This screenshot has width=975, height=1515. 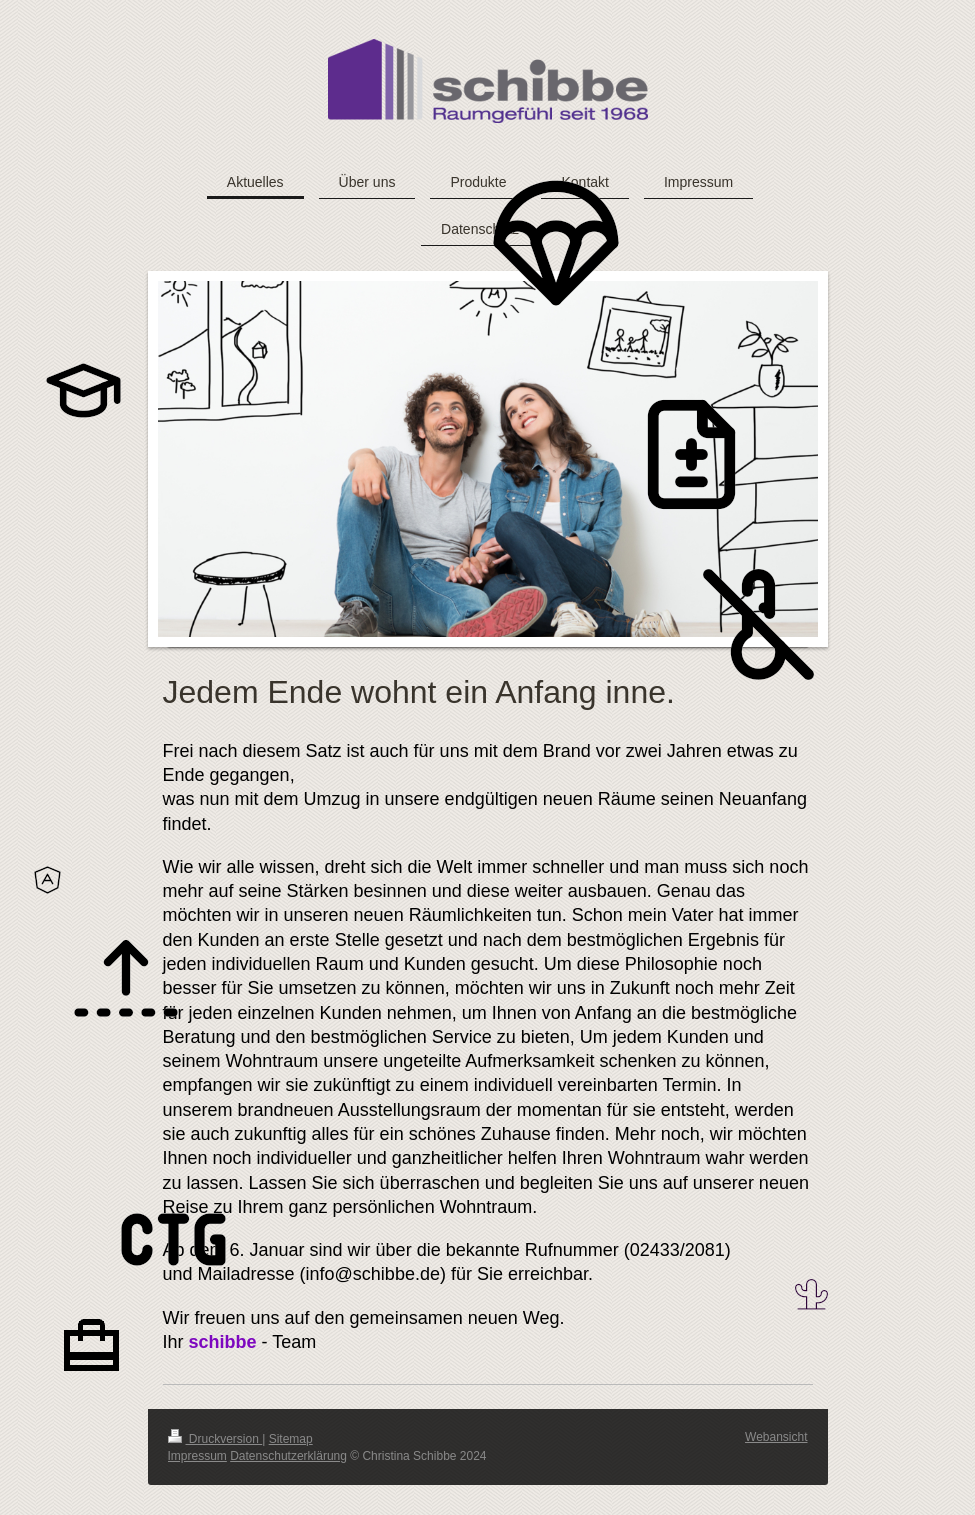 What do you see at coordinates (91, 1346) in the screenshot?
I see `access travel documents or itinerary` at bounding box center [91, 1346].